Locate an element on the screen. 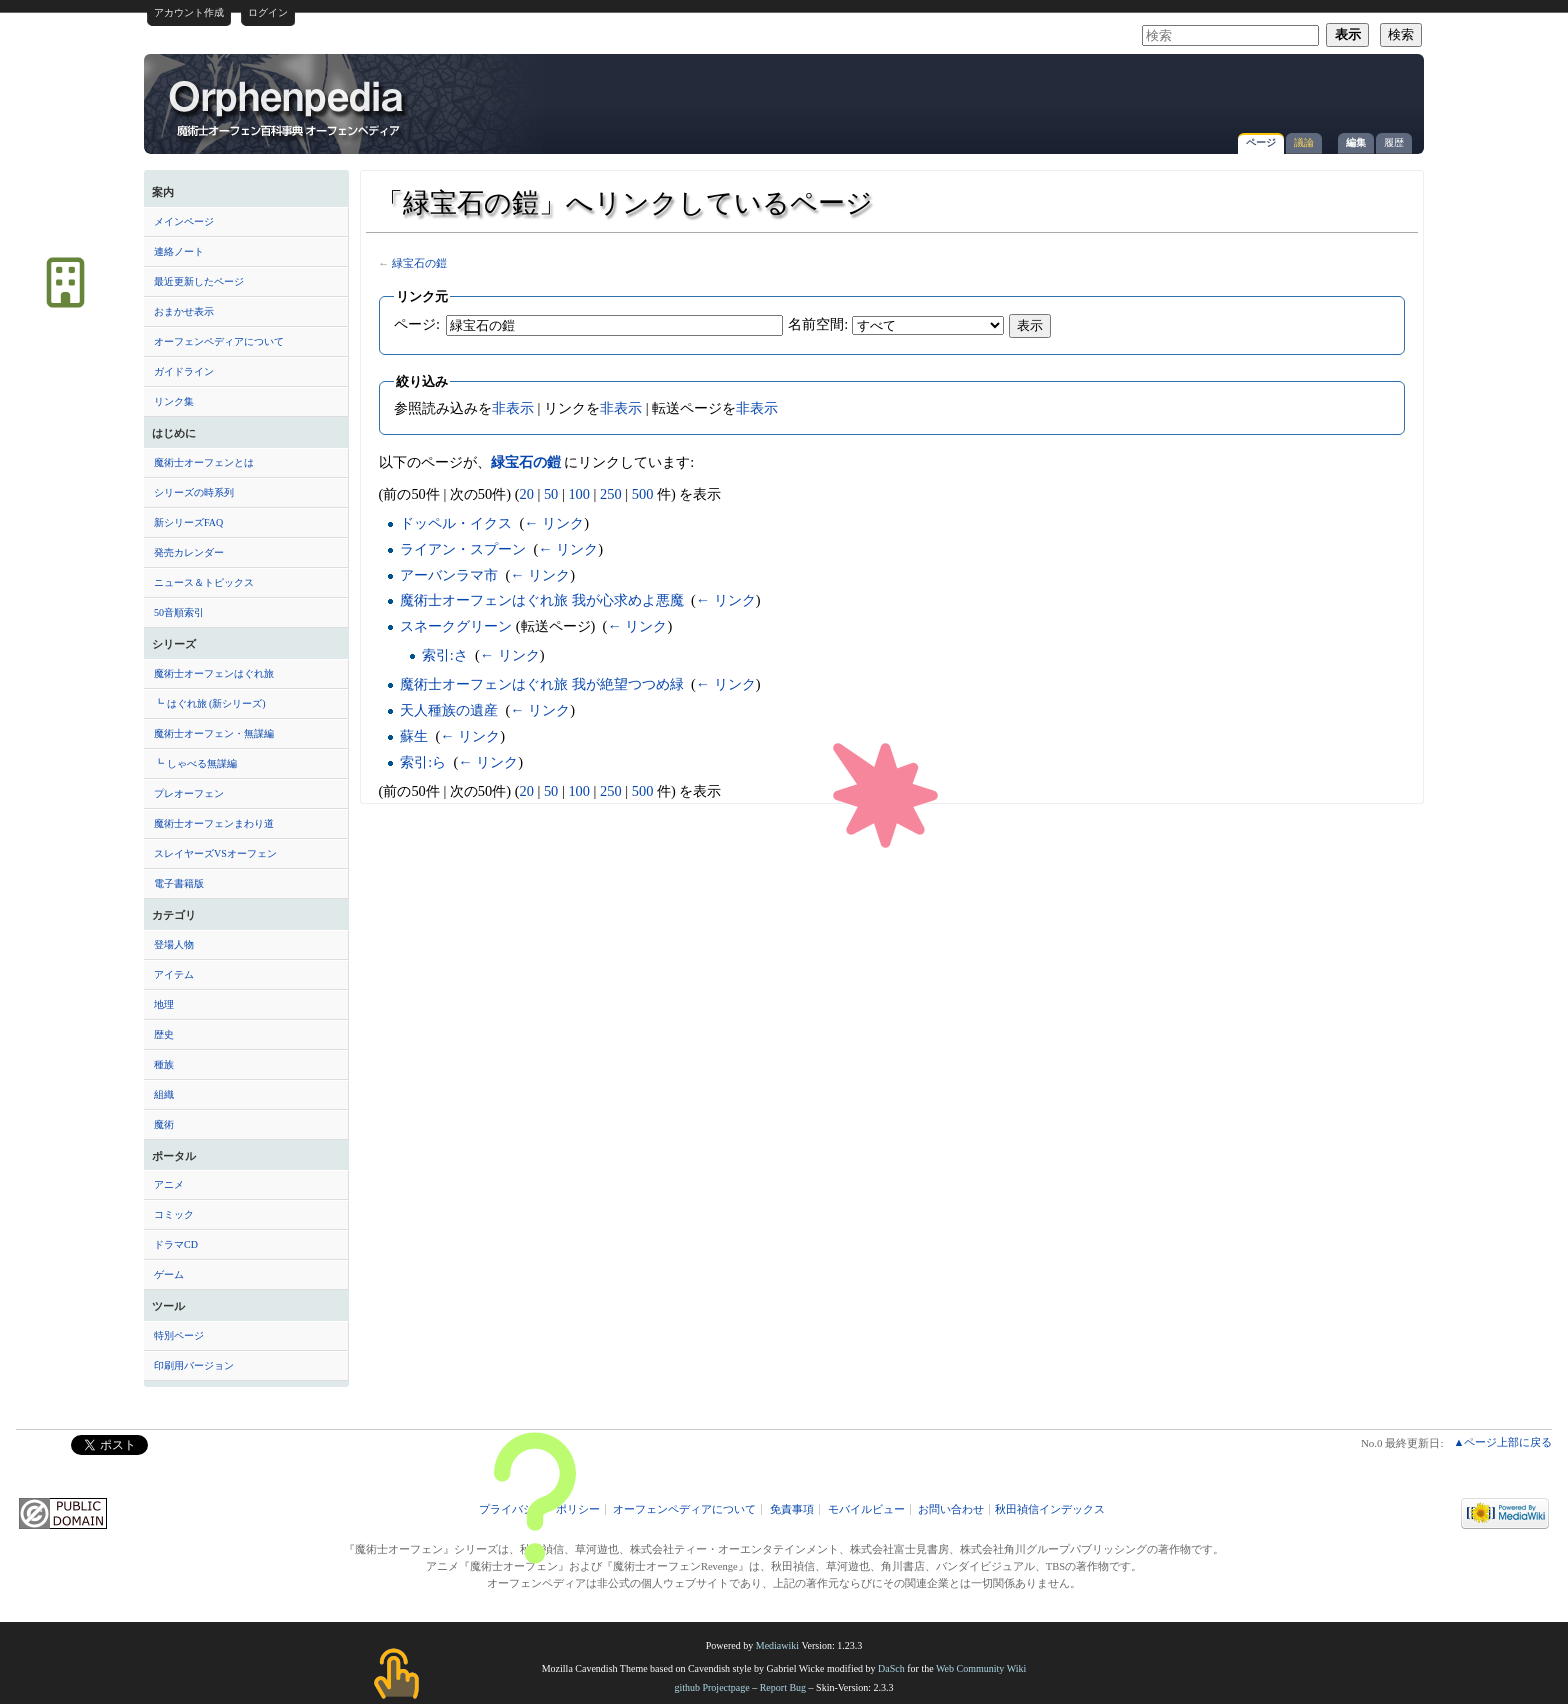  view building or office location is located at coordinates (65, 282).